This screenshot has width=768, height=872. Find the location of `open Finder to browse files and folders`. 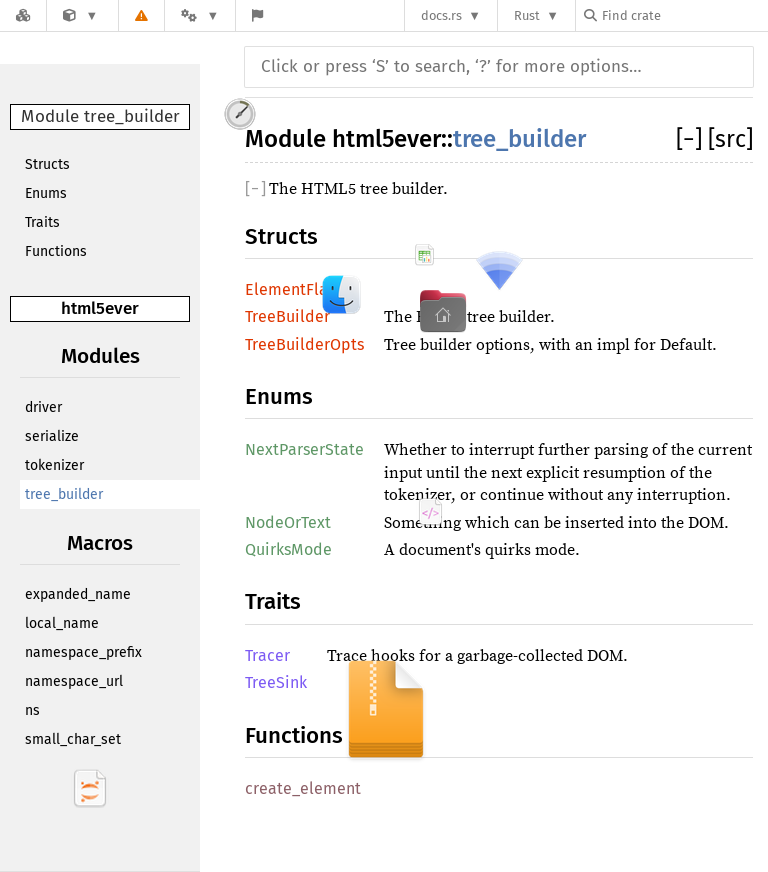

open Finder to browse files and folders is located at coordinates (341, 294).